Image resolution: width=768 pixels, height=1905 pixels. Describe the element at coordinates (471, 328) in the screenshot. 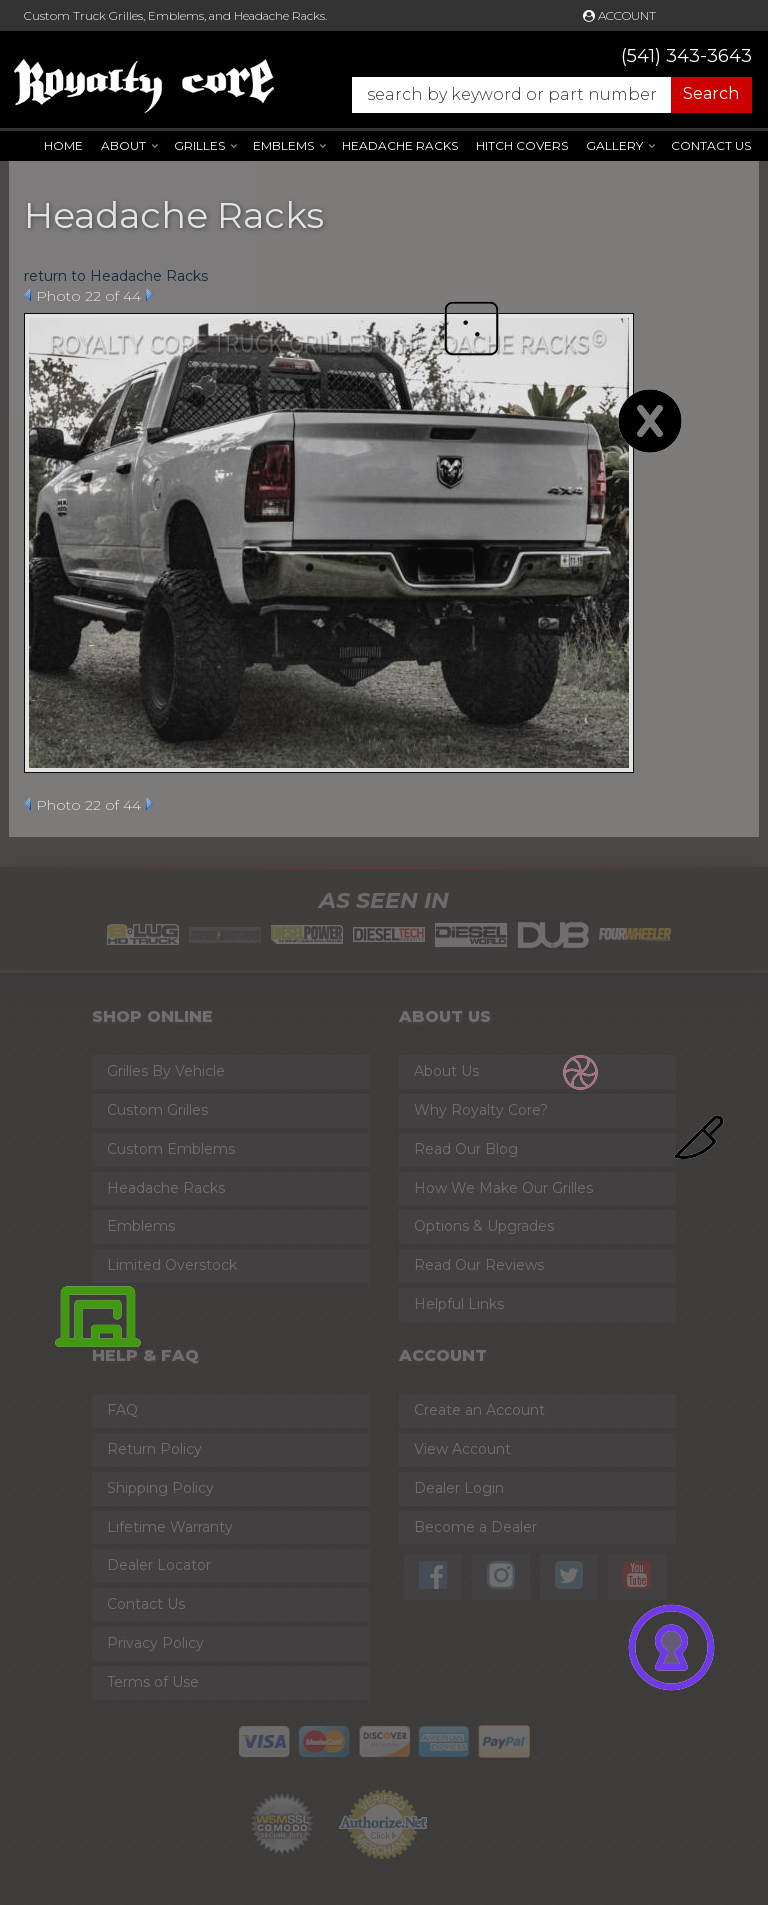

I see `roll dice or generate random number` at that location.